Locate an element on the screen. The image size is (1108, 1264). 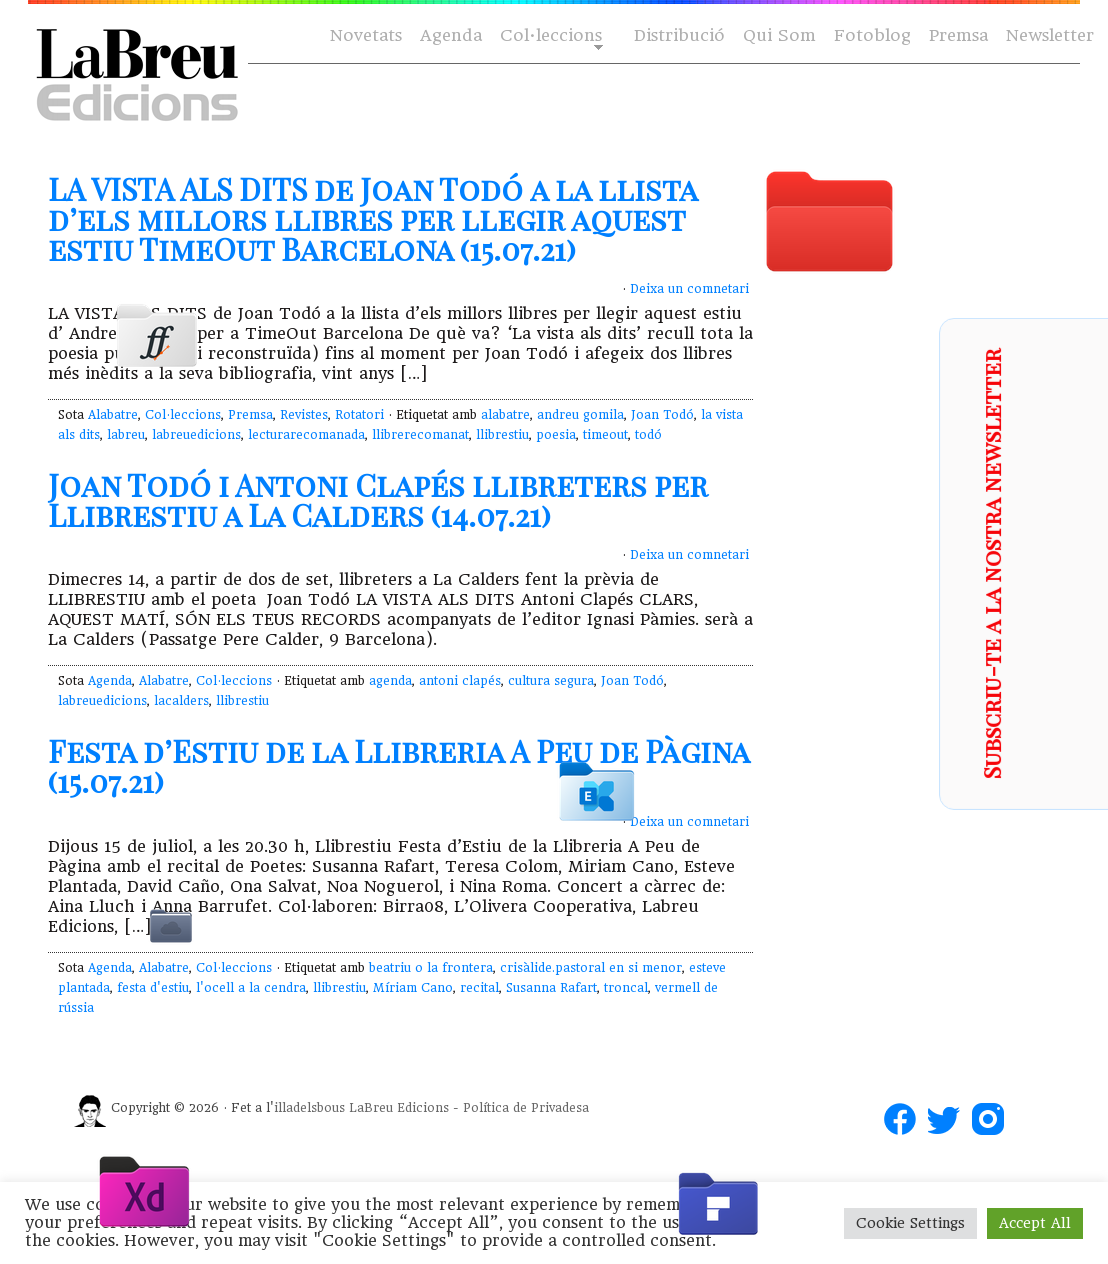
open microsoft exchange folder is located at coordinates (596, 793).